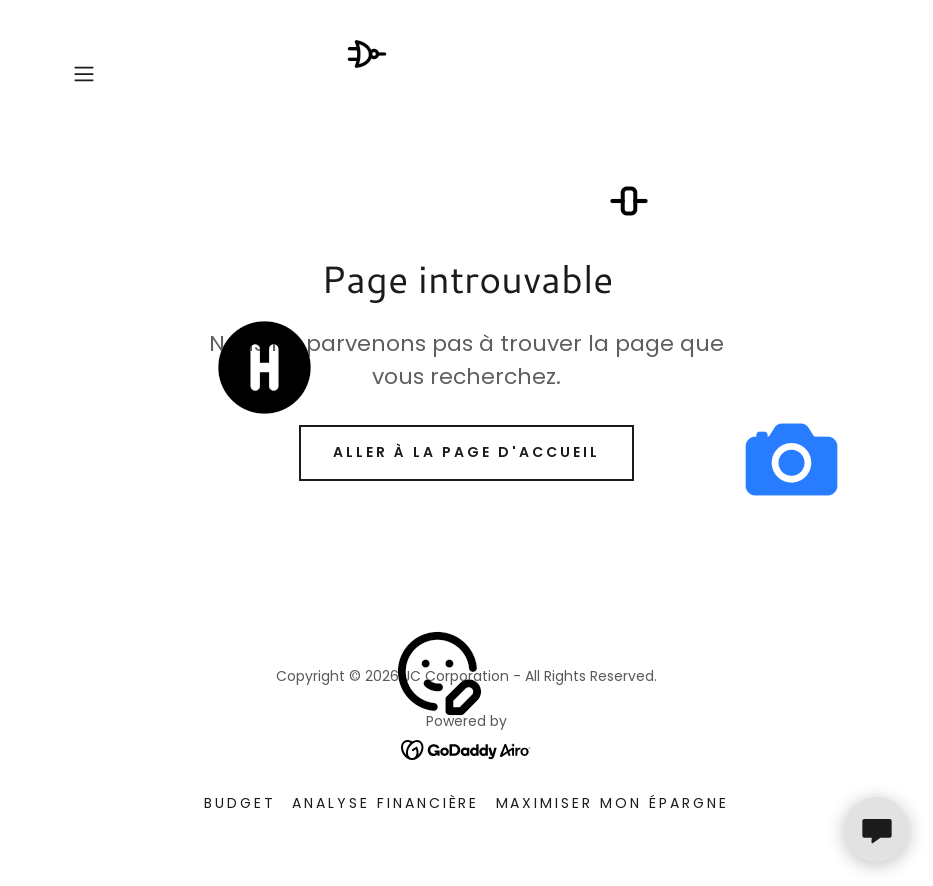 The image size is (933, 886). Describe the element at coordinates (437, 671) in the screenshot. I see `edit your mood or status` at that location.